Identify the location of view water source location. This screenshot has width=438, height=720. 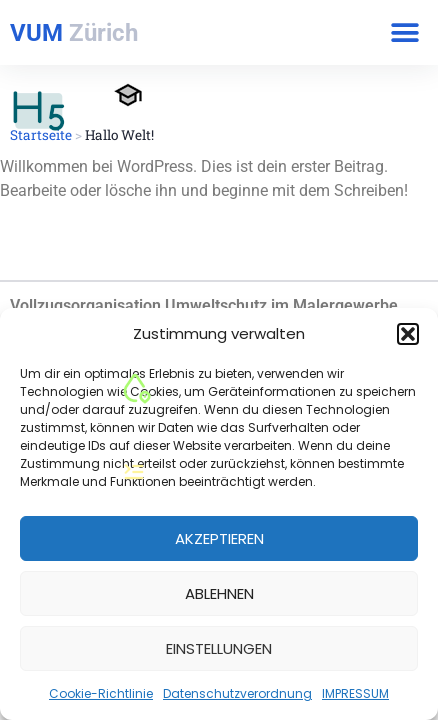
(135, 388).